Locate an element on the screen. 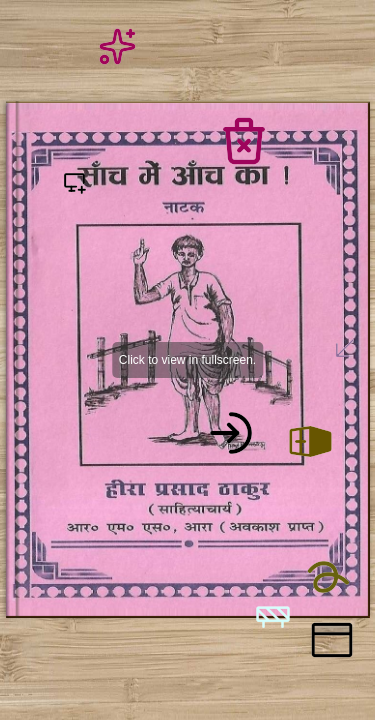  freehand drawing or sketch tool is located at coordinates (327, 577).